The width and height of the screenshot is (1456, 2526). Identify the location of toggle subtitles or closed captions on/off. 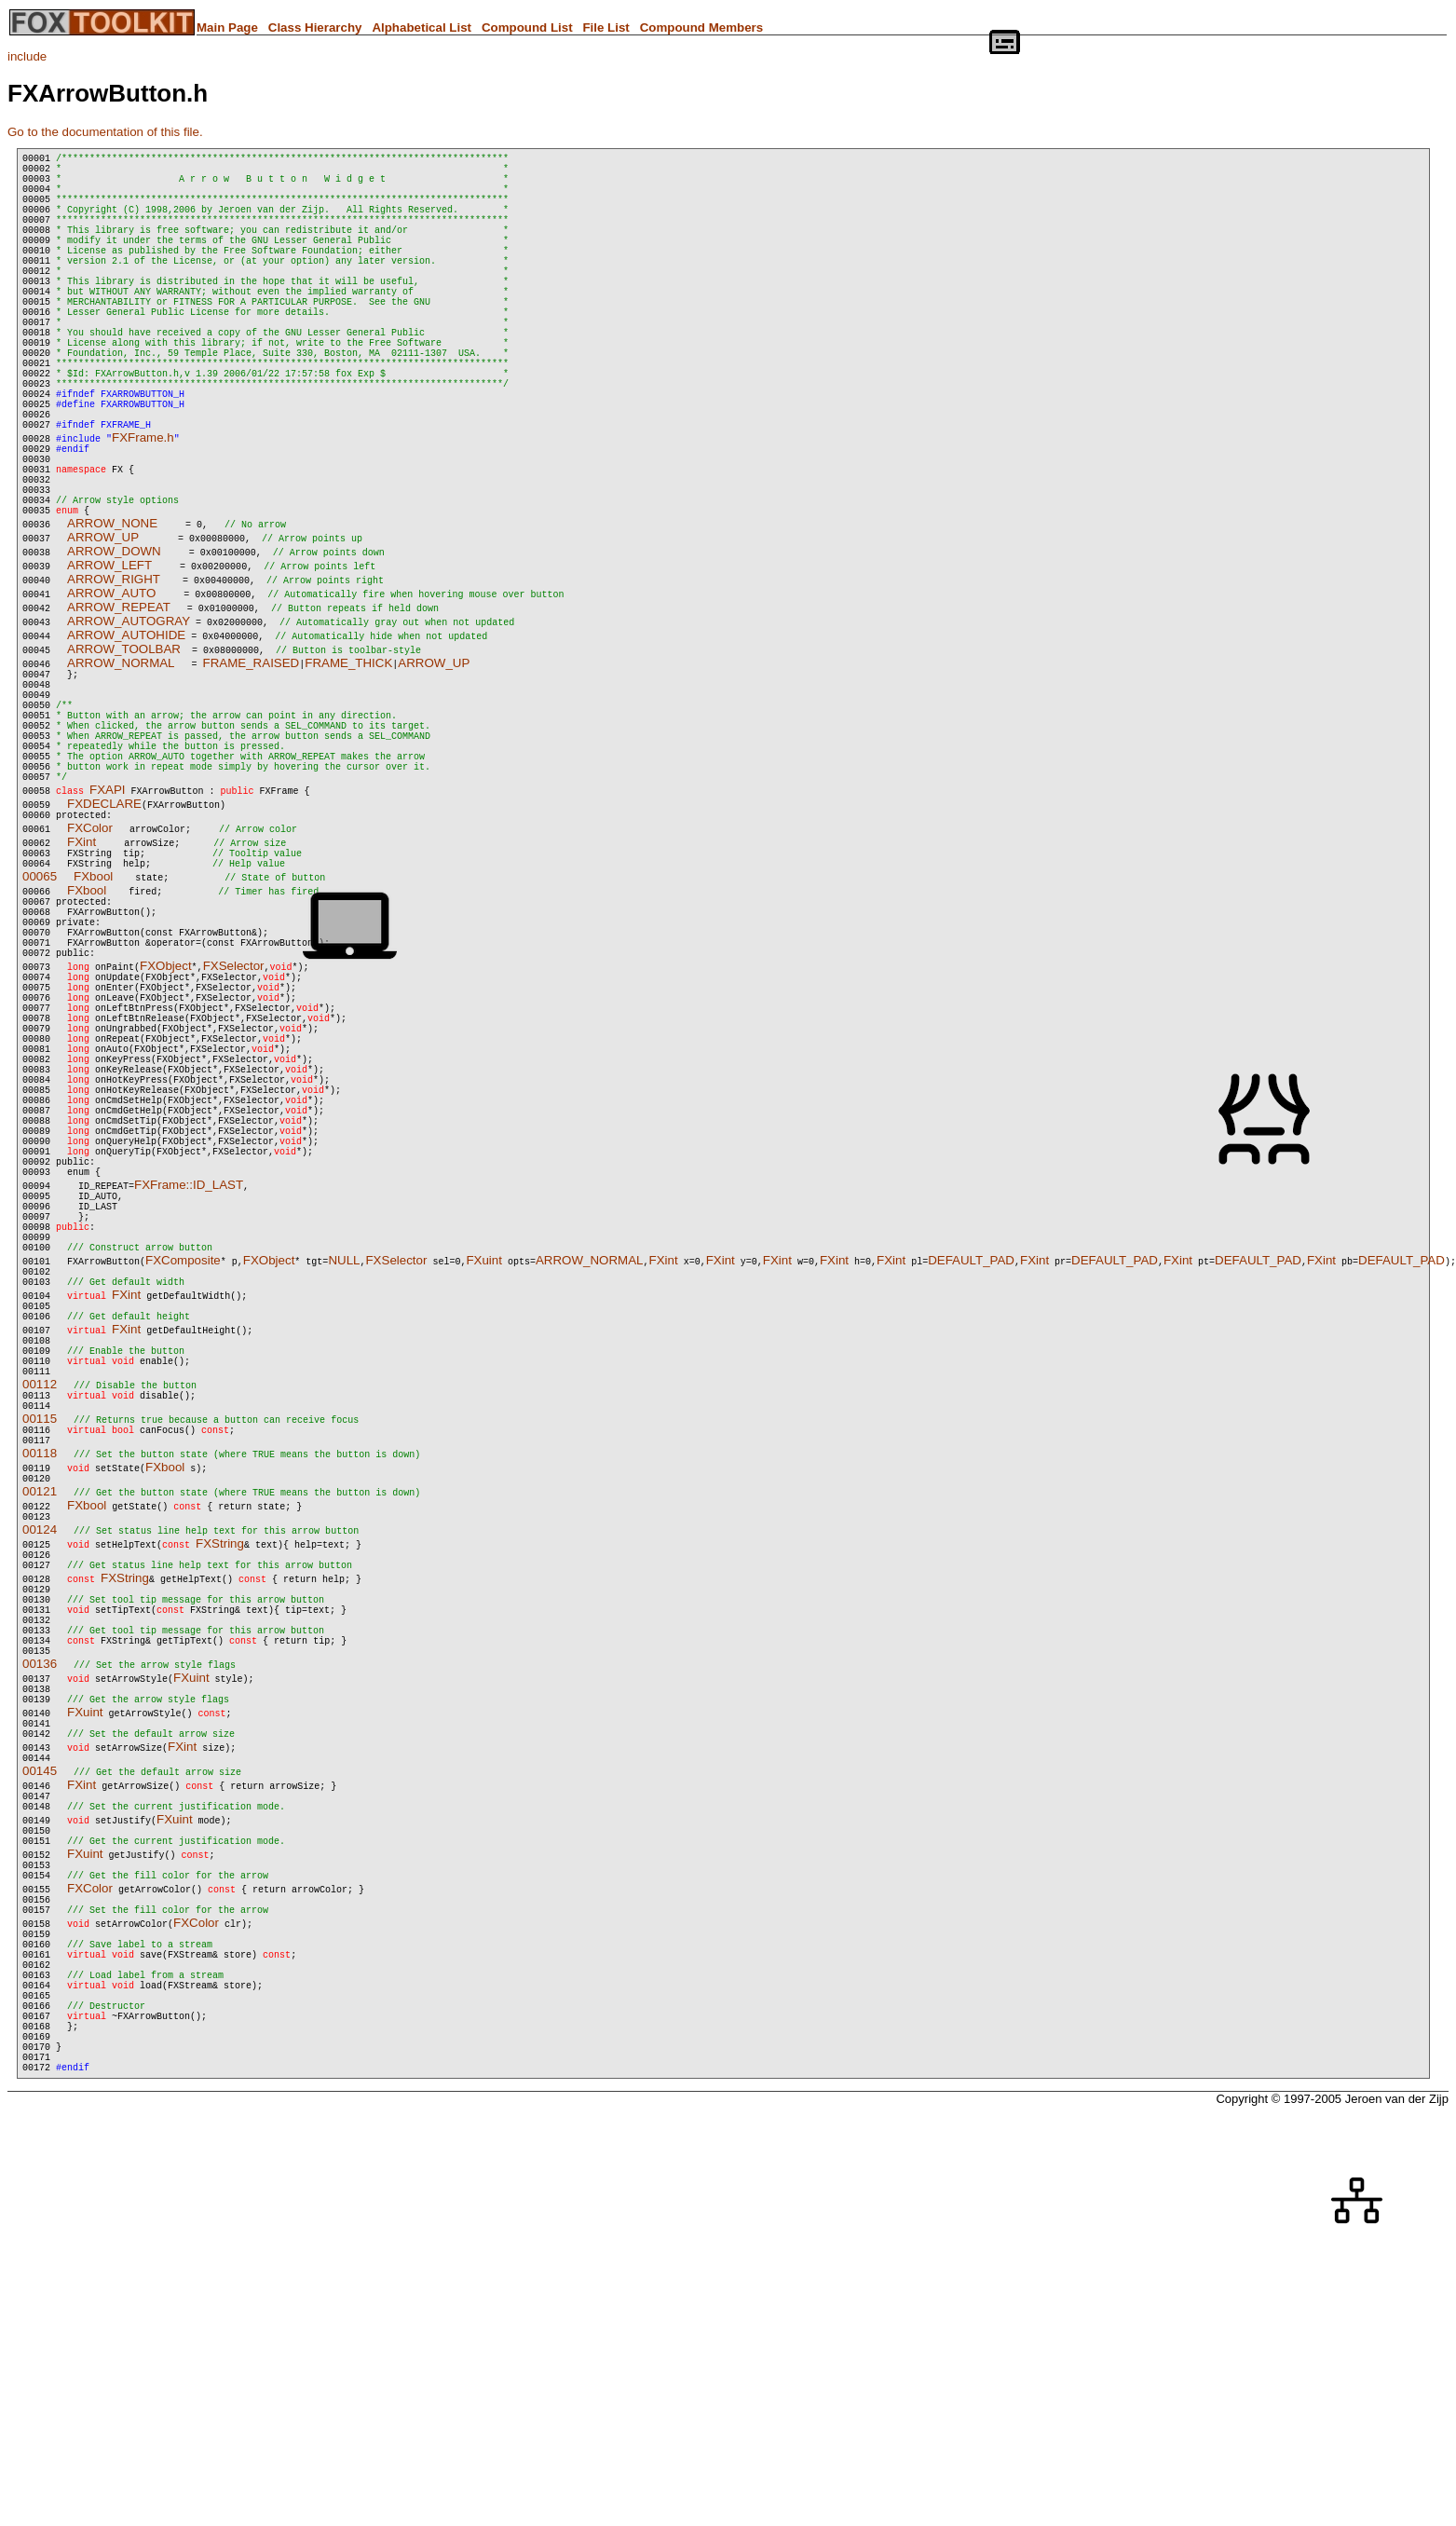
(1004, 42).